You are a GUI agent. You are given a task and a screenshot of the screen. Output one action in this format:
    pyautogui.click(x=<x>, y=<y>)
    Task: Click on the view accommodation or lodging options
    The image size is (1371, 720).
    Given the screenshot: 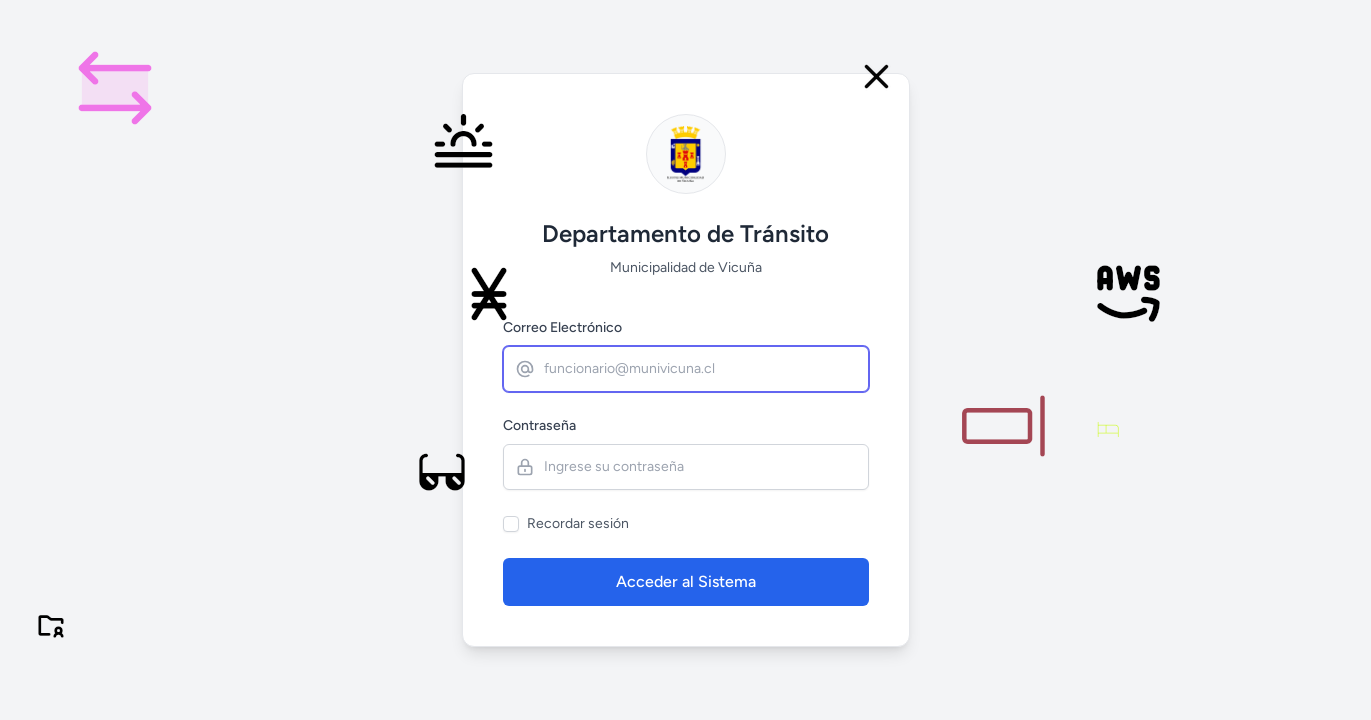 What is the action you would take?
    pyautogui.click(x=1107, y=429)
    